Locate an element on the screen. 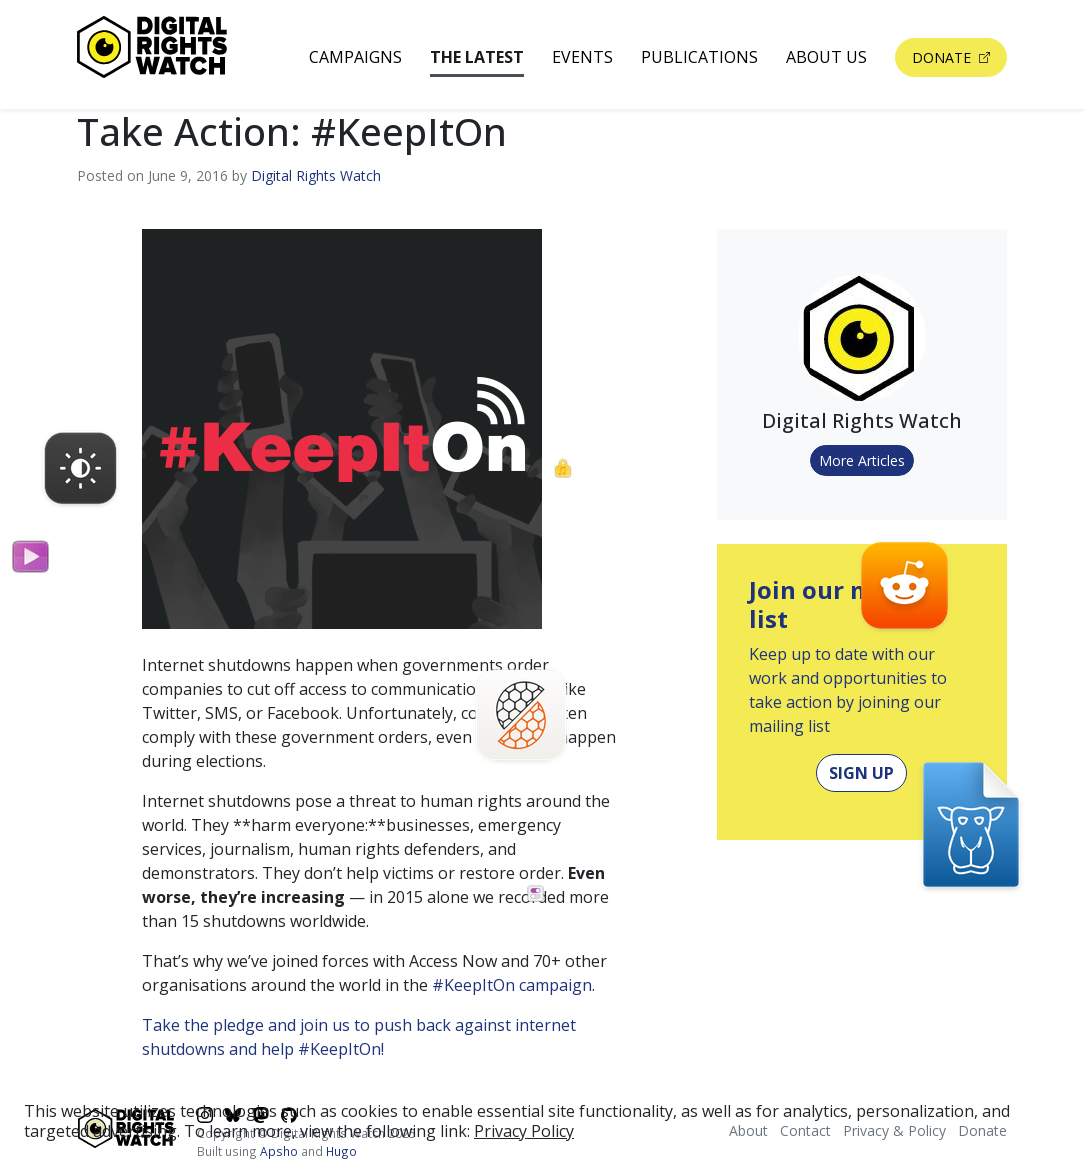 This screenshot has width=1084, height=1169. open the Reddit app is located at coordinates (904, 585).